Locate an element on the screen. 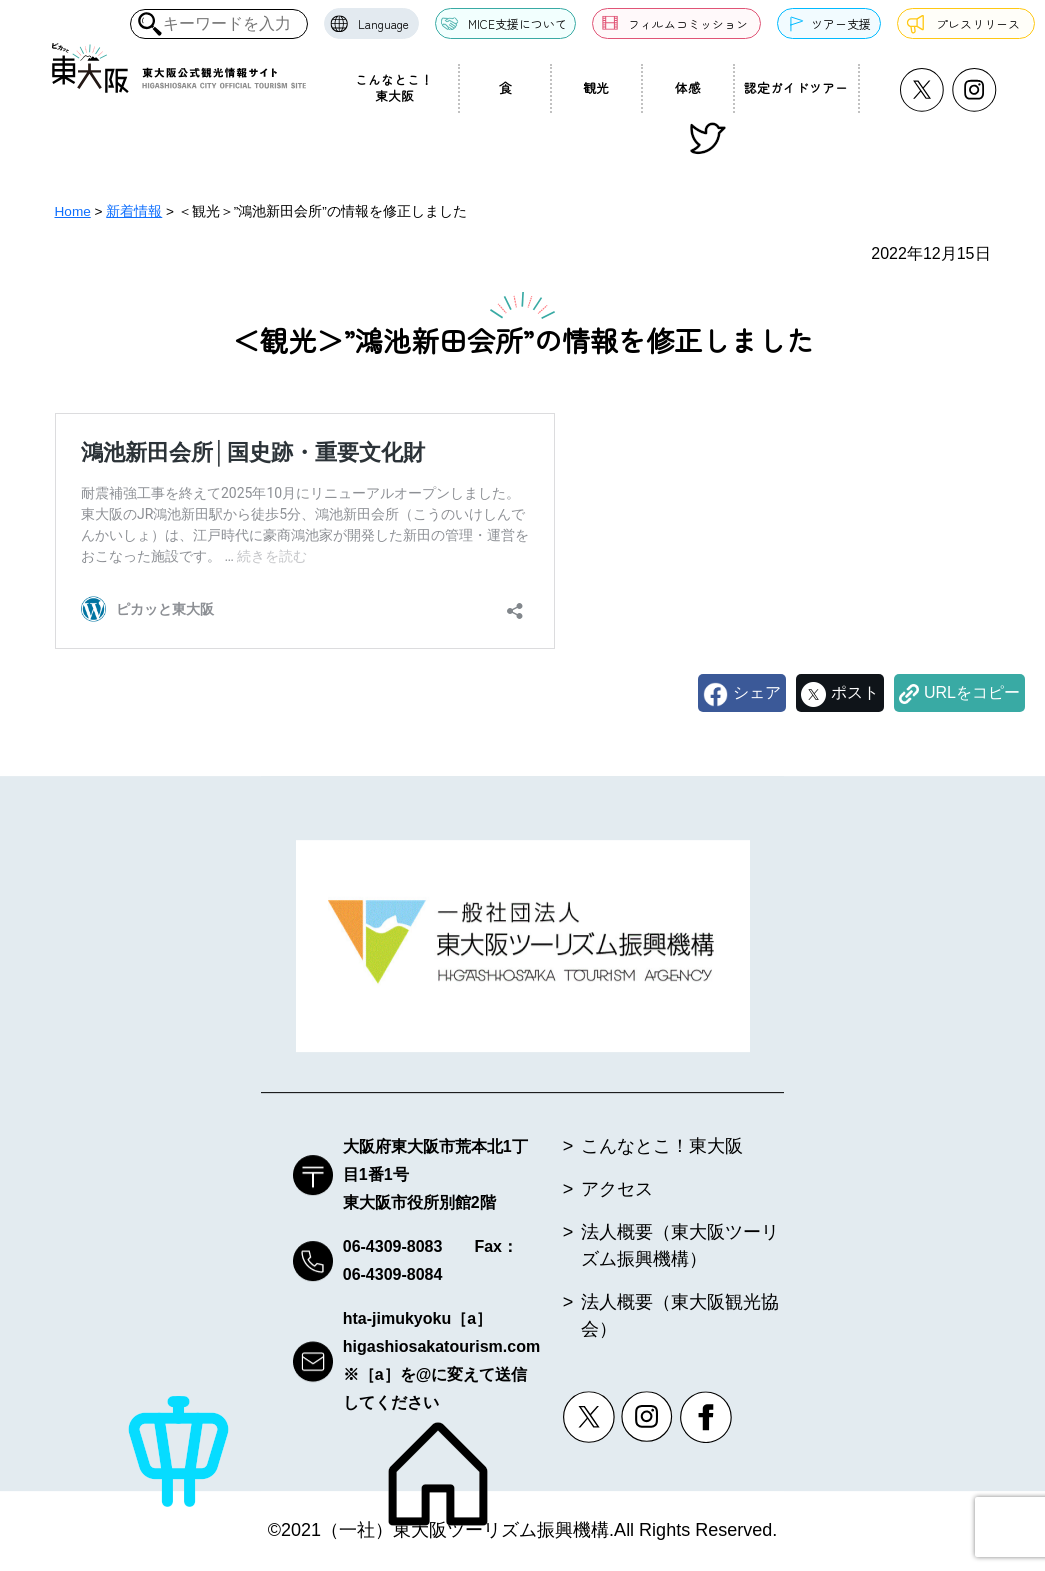 This screenshot has width=1045, height=1571. access air traffic control features is located at coordinates (178, 1451).